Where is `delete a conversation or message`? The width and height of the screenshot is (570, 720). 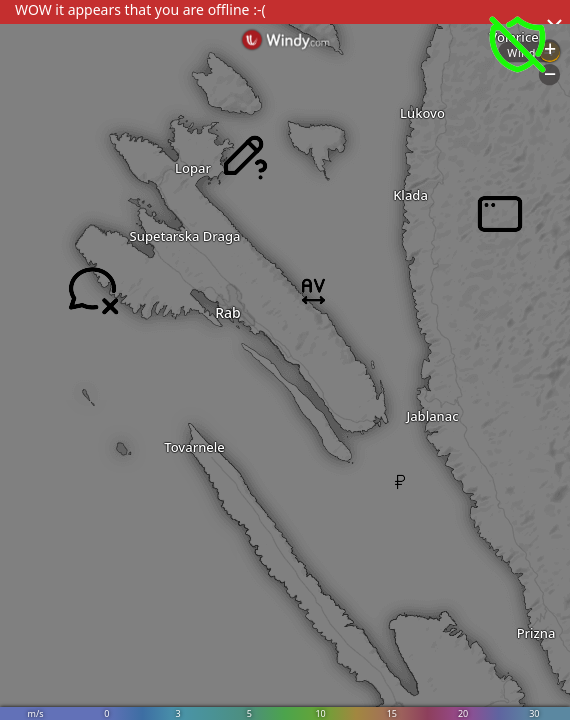 delete a conversation or message is located at coordinates (92, 288).